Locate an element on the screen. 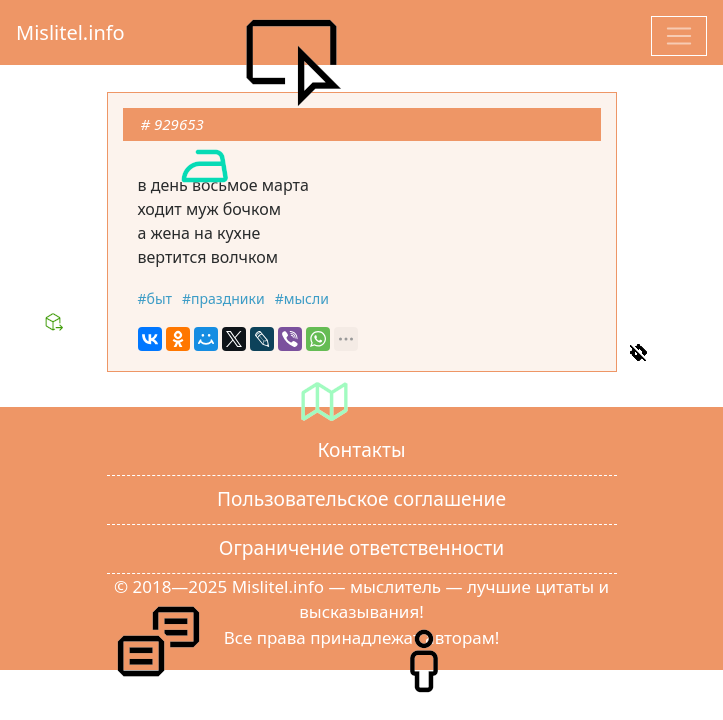 Image resolution: width=723 pixels, height=720 pixels. view your profile is located at coordinates (424, 662).